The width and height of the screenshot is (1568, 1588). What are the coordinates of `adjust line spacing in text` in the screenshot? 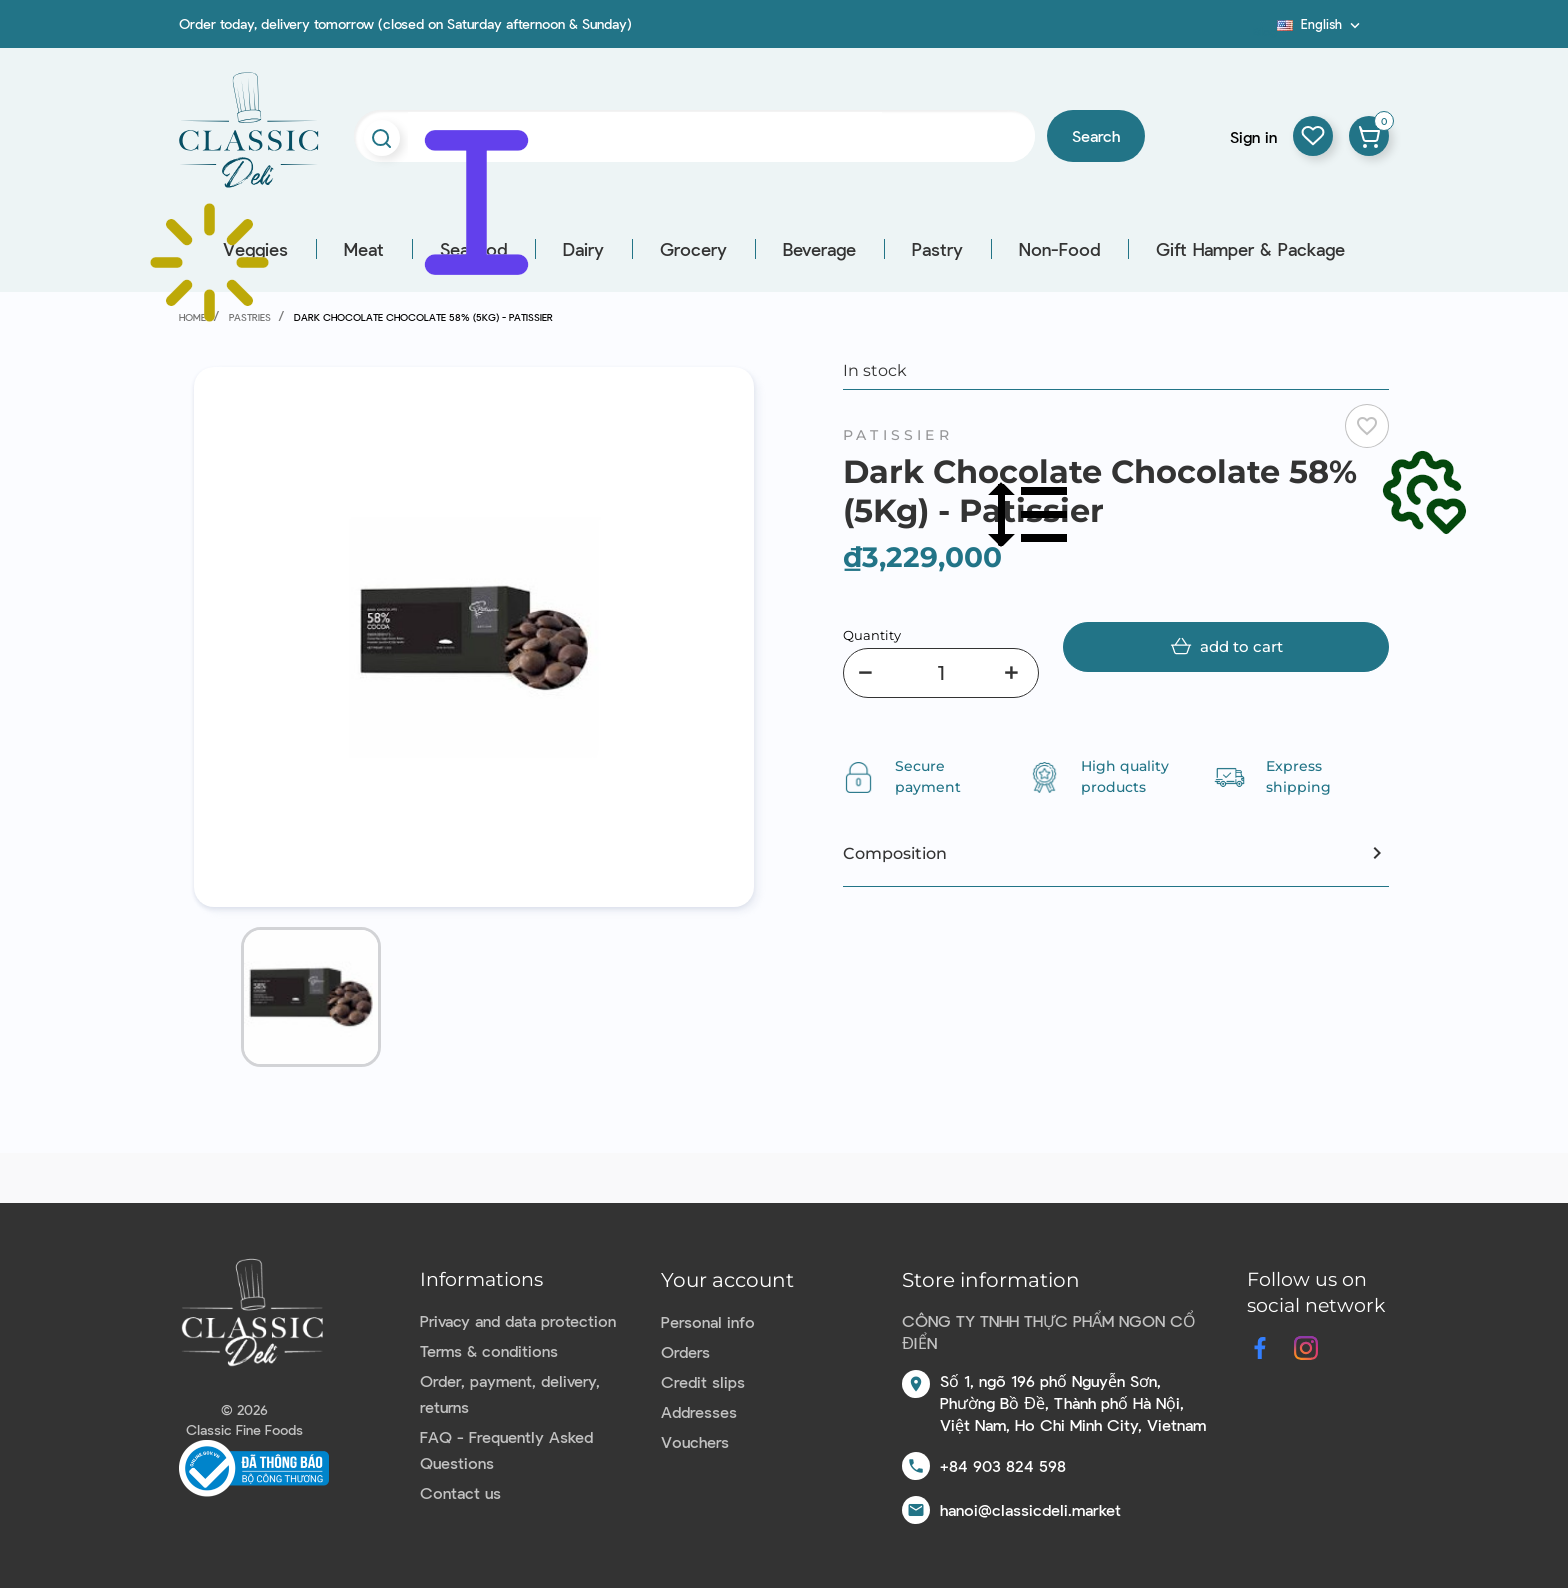 It's located at (1028, 514).